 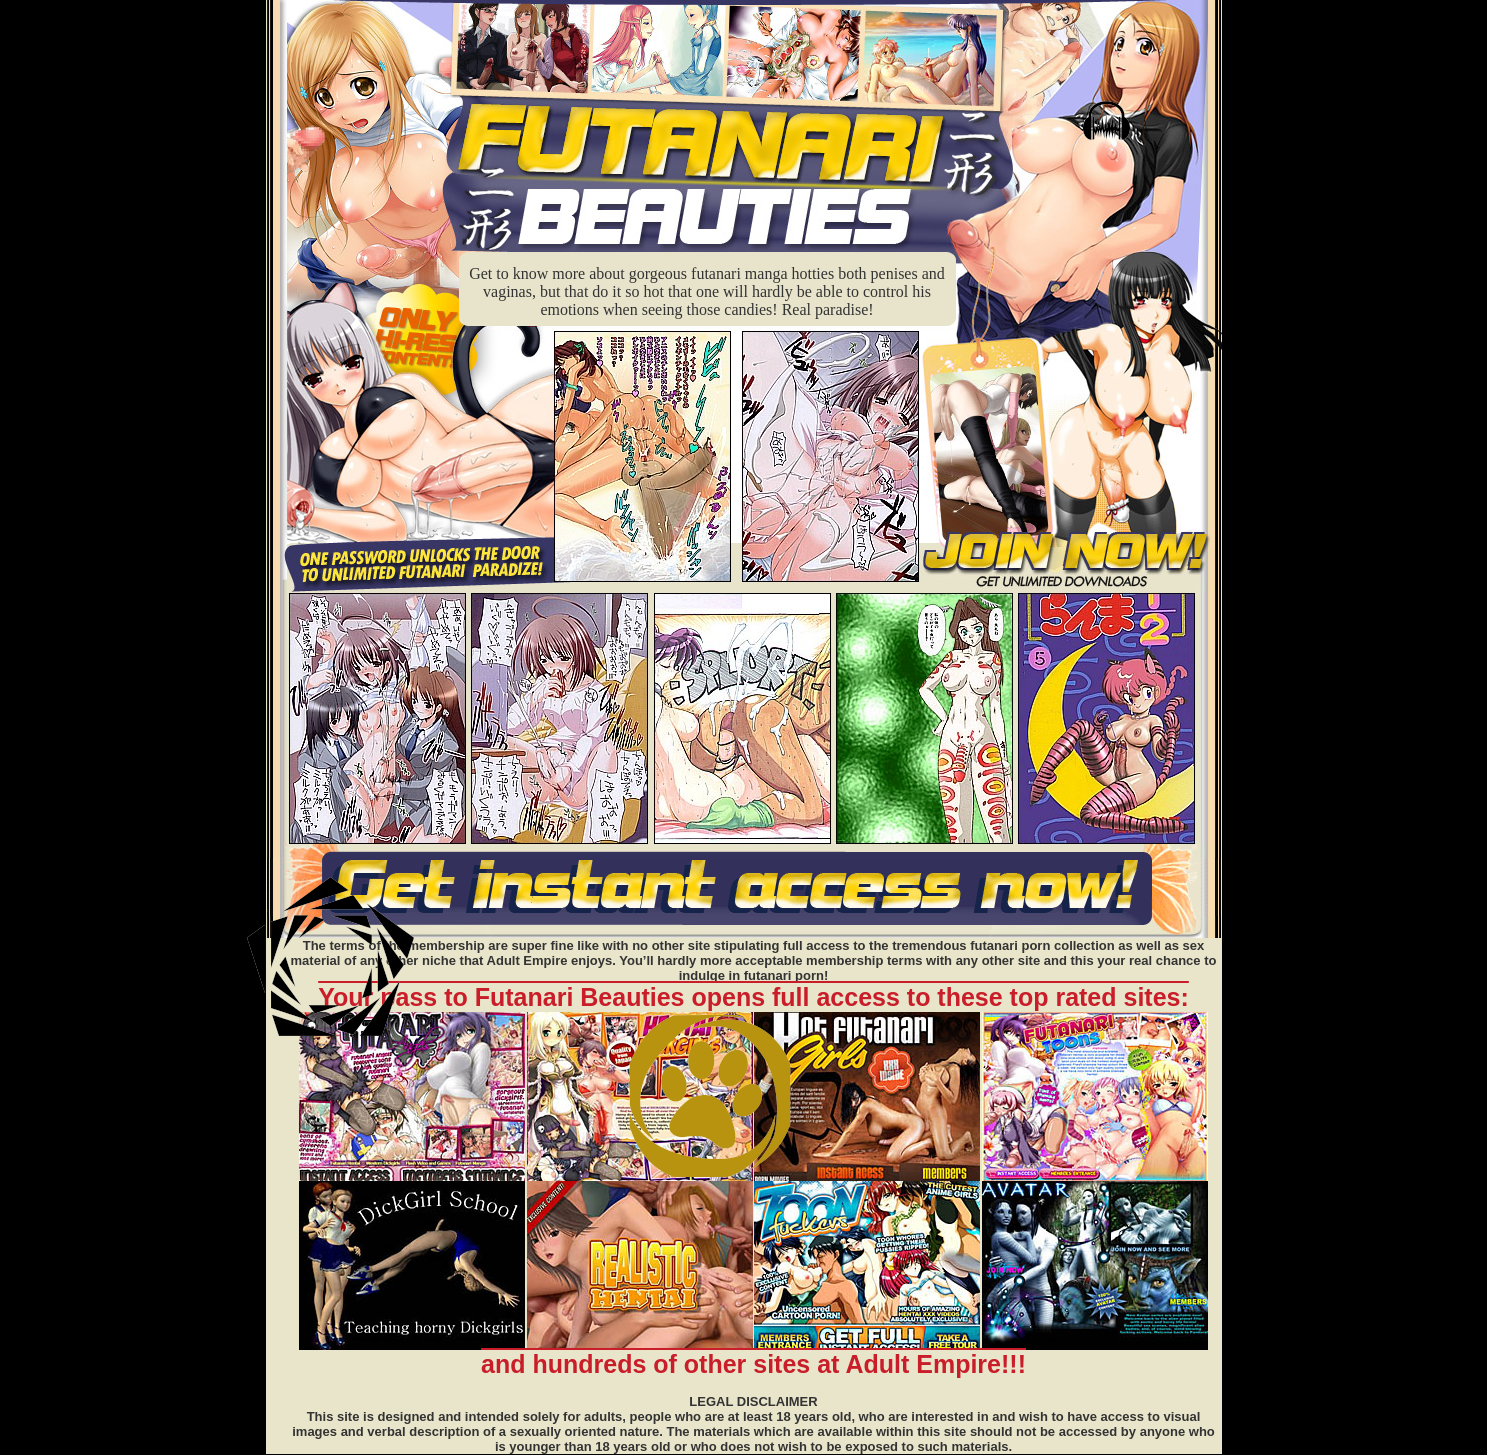 What do you see at coordinates (1106, 120) in the screenshot?
I see `open audacity audio editor` at bounding box center [1106, 120].